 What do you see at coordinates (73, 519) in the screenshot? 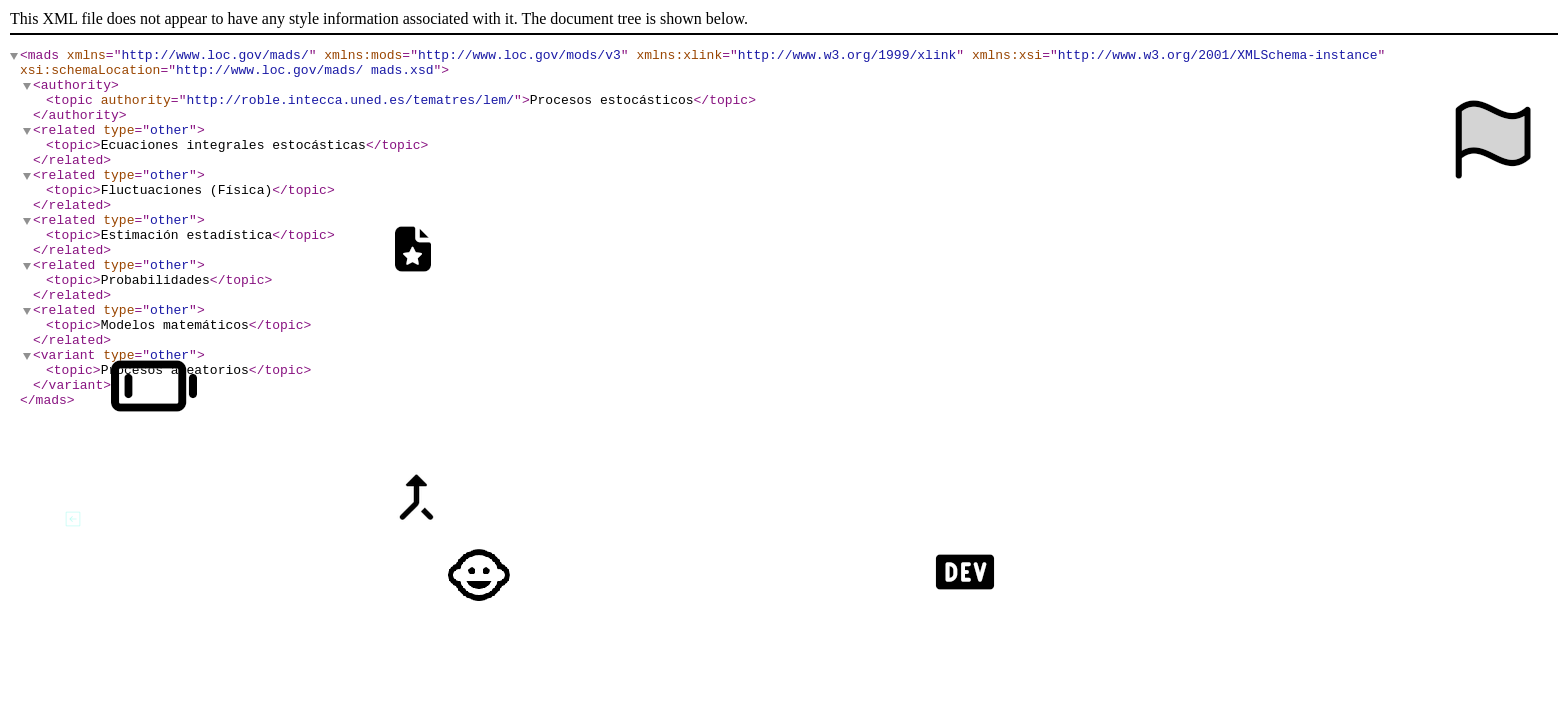
I see `go back to the previous screen` at bounding box center [73, 519].